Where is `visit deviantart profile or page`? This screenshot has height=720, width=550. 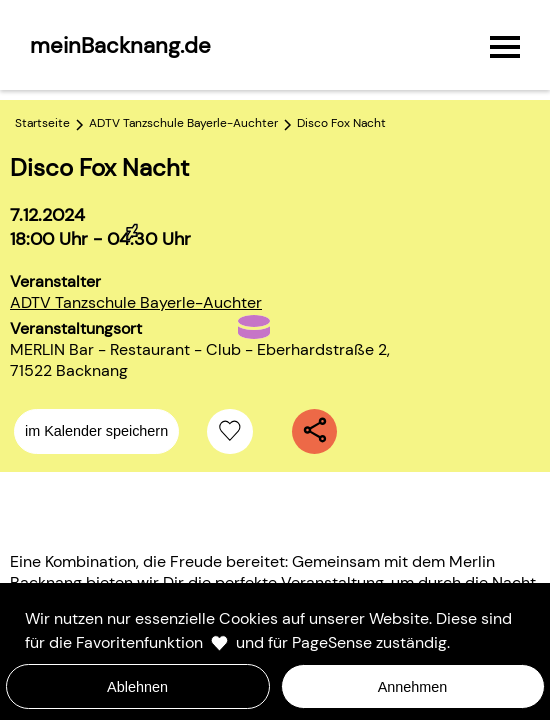
visit deviantart profile or page is located at coordinates (132, 232).